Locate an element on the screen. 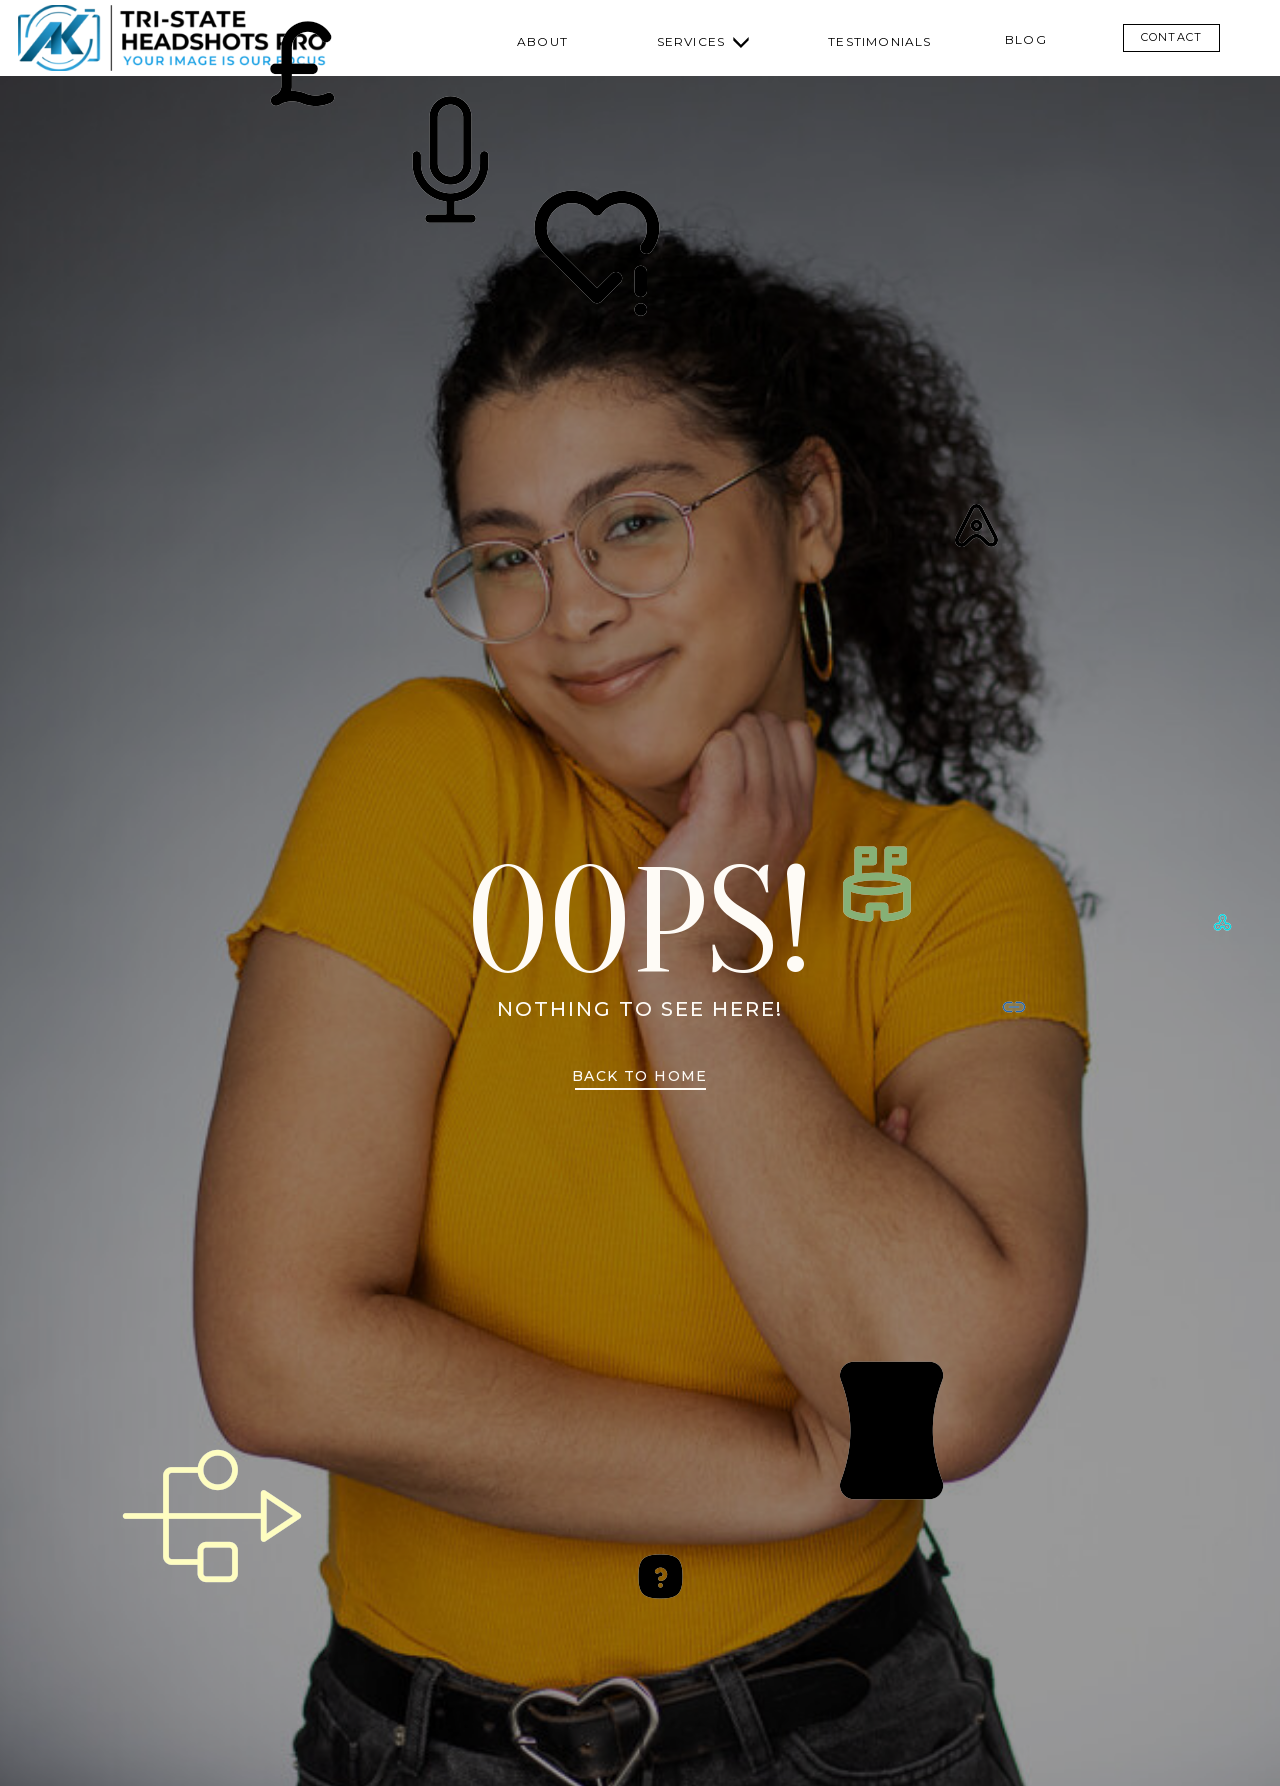 The width and height of the screenshot is (1280, 1786). amigo brand logo is located at coordinates (976, 525).